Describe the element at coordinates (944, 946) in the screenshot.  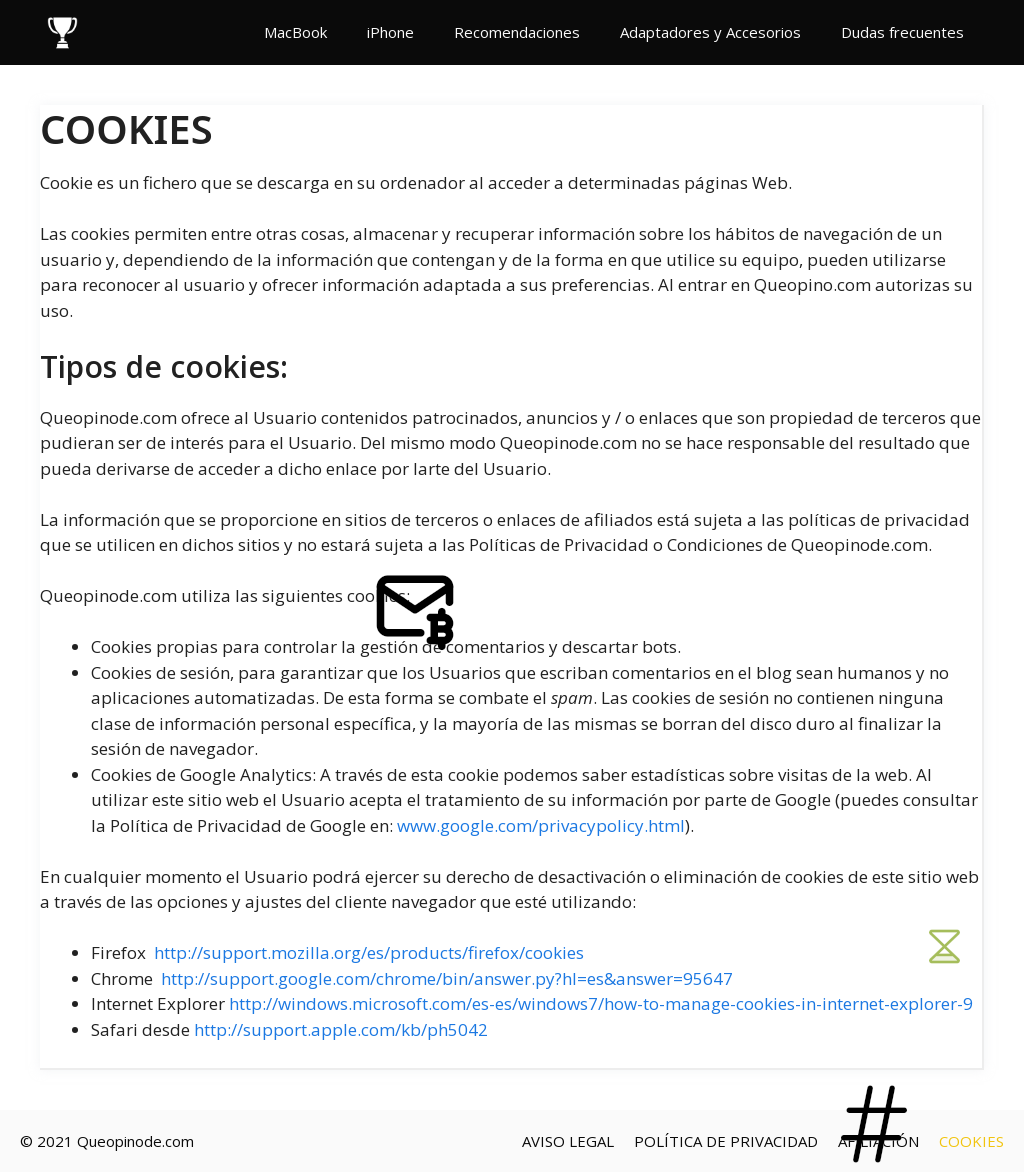
I see `indicates time is running low` at that location.